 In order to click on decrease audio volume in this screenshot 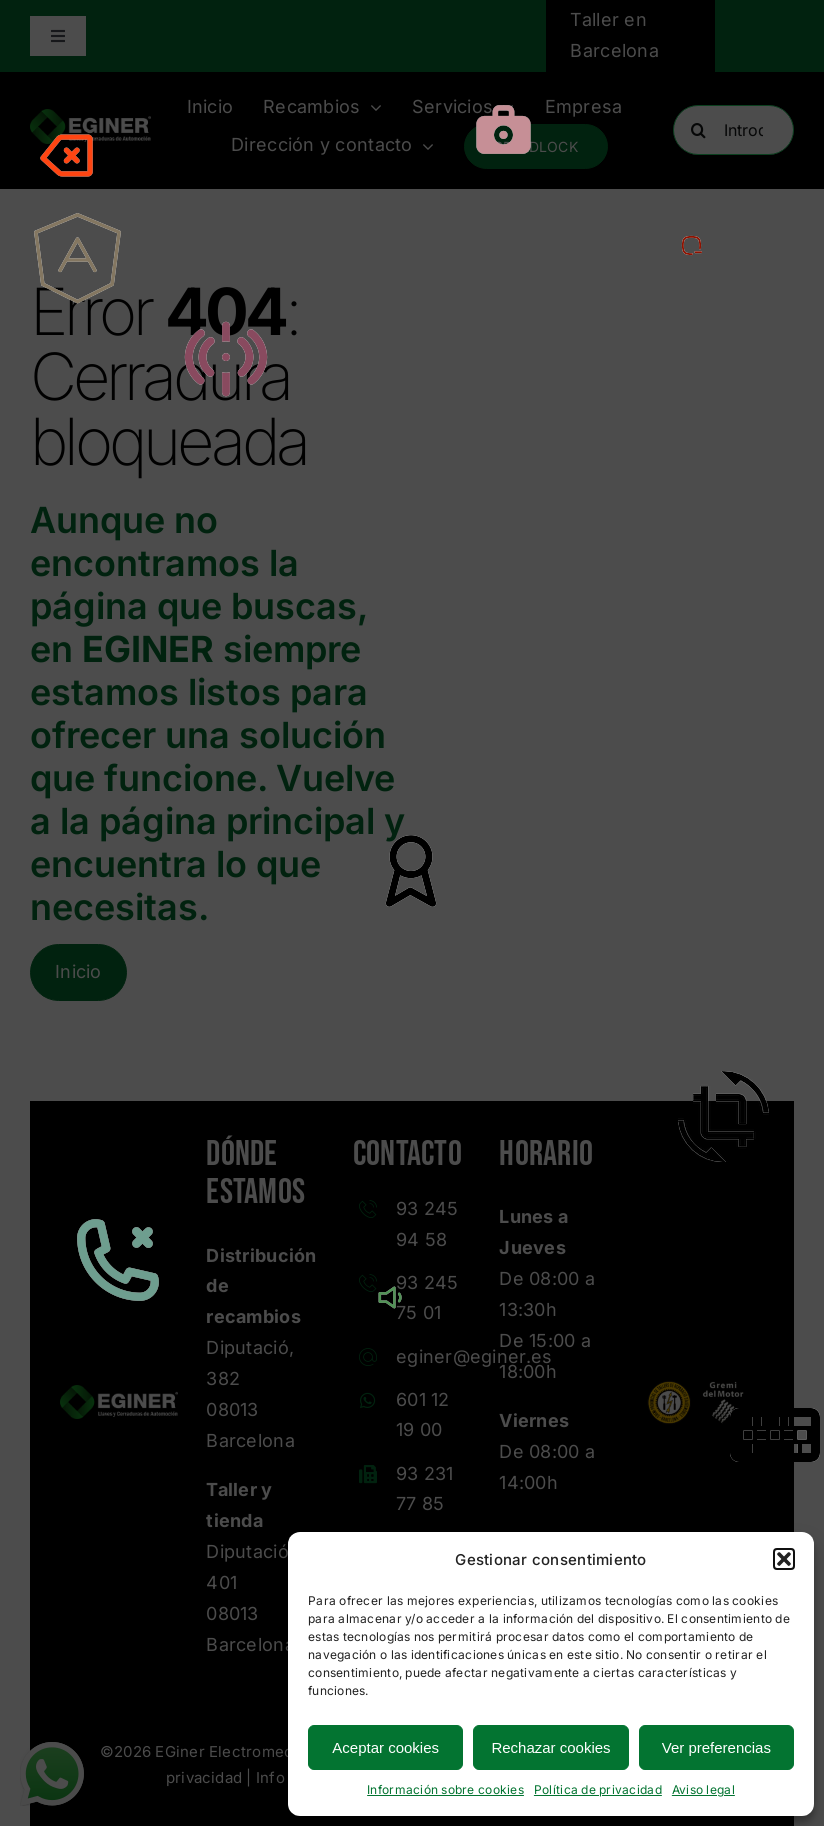, I will do `click(389, 1297)`.